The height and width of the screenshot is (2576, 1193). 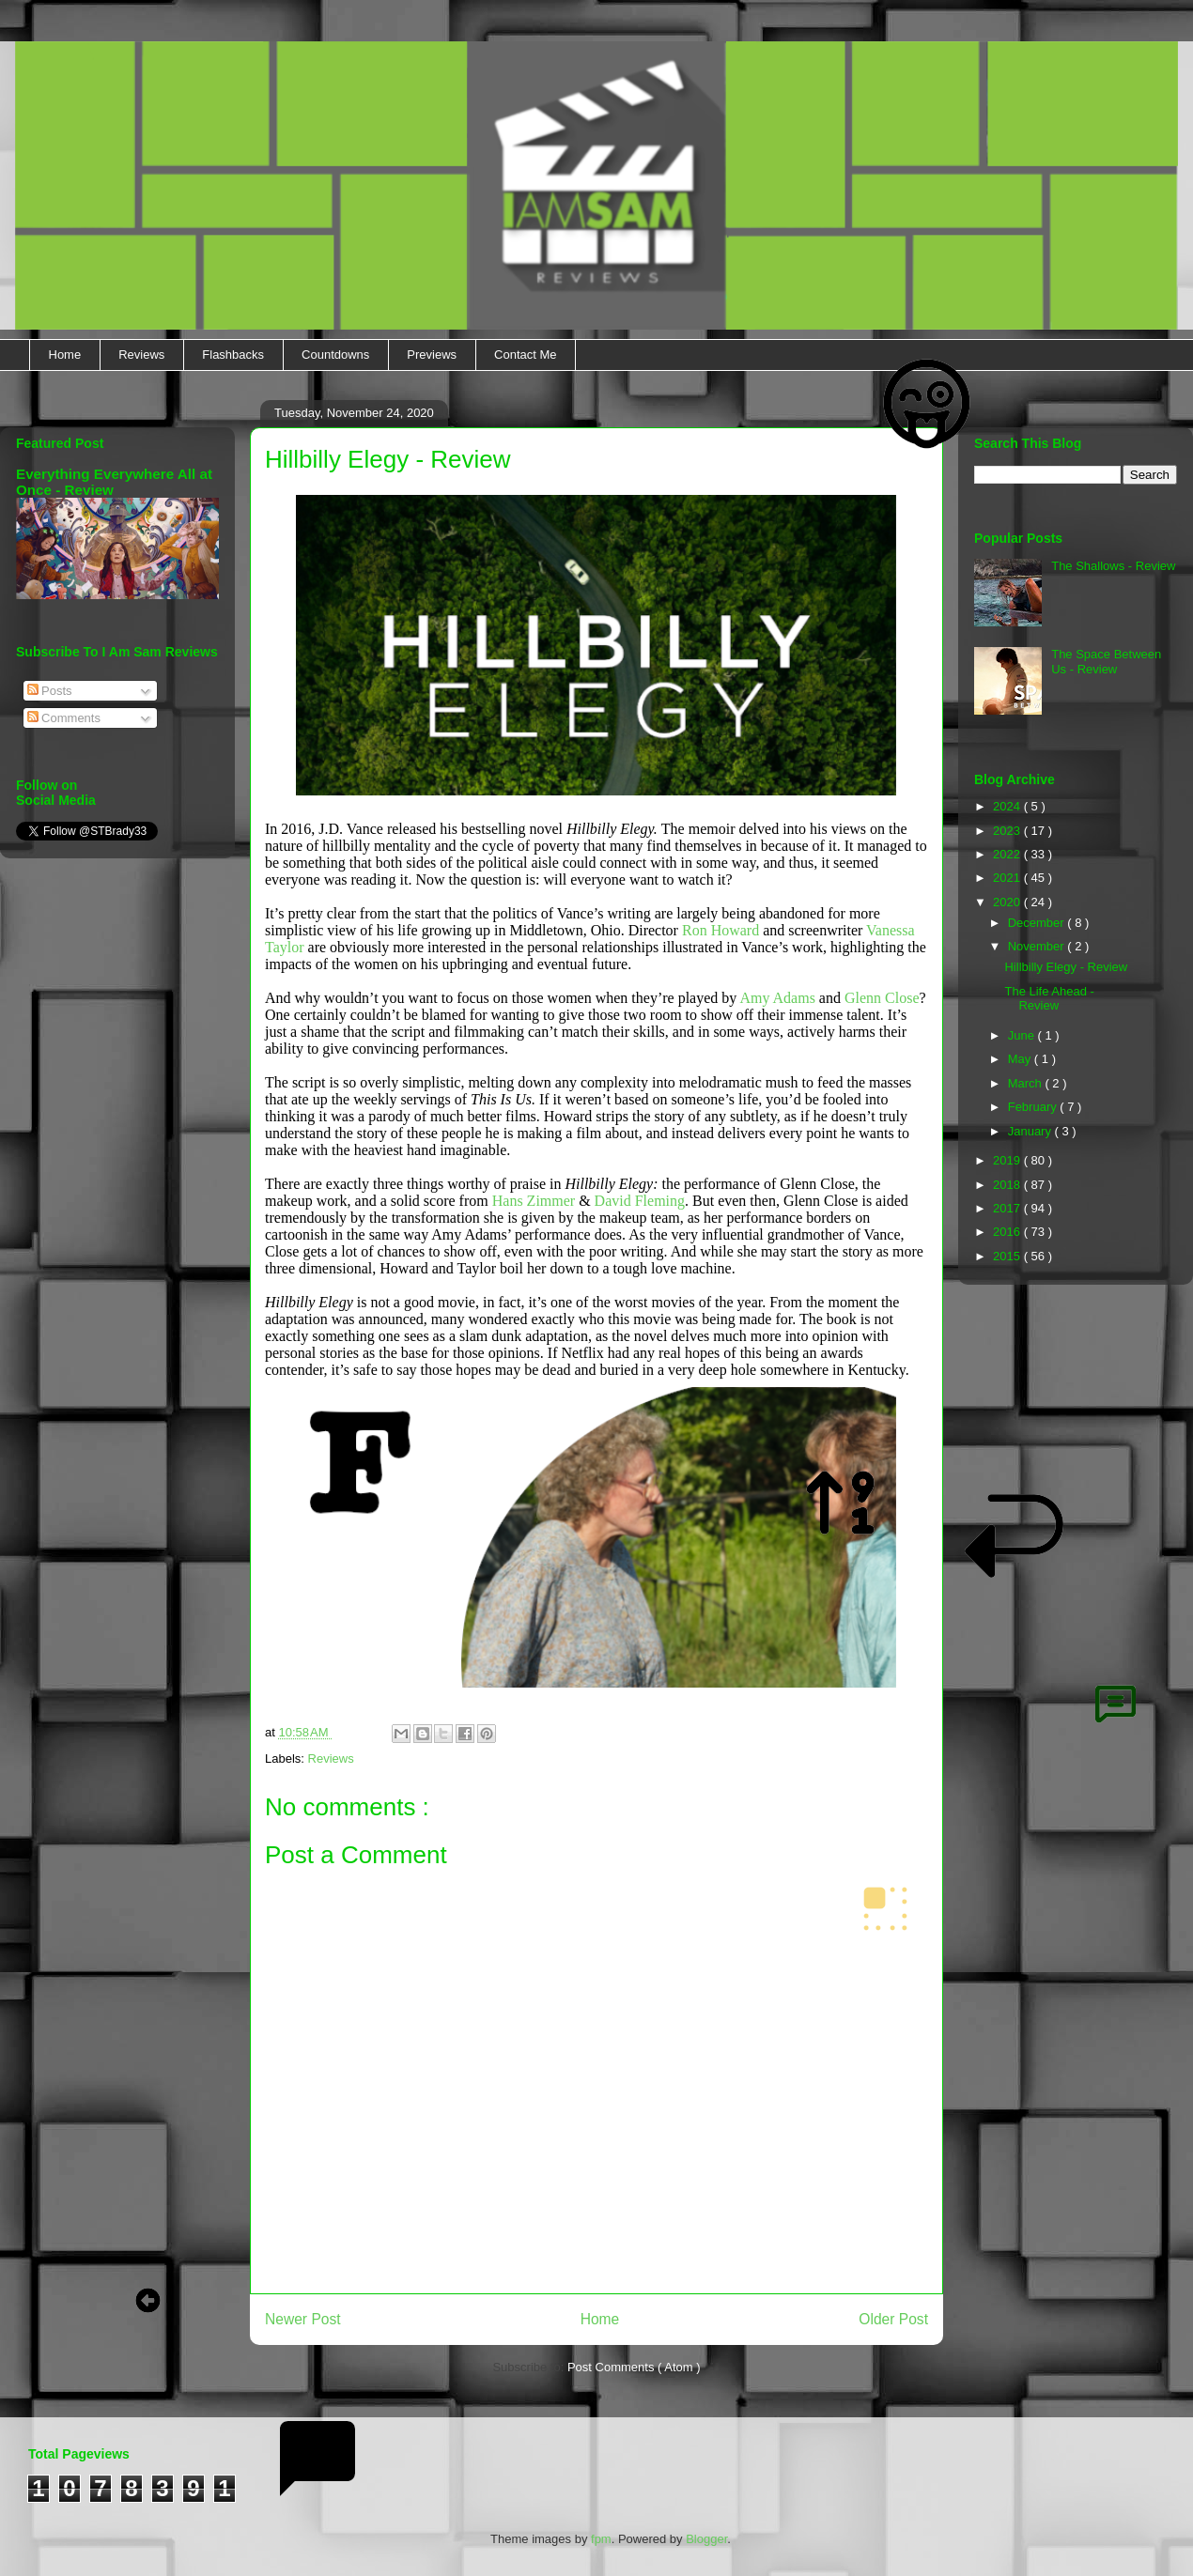 What do you see at coordinates (318, 2459) in the screenshot?
I see `open chat or messaging` at bounding box center [318, 2459].